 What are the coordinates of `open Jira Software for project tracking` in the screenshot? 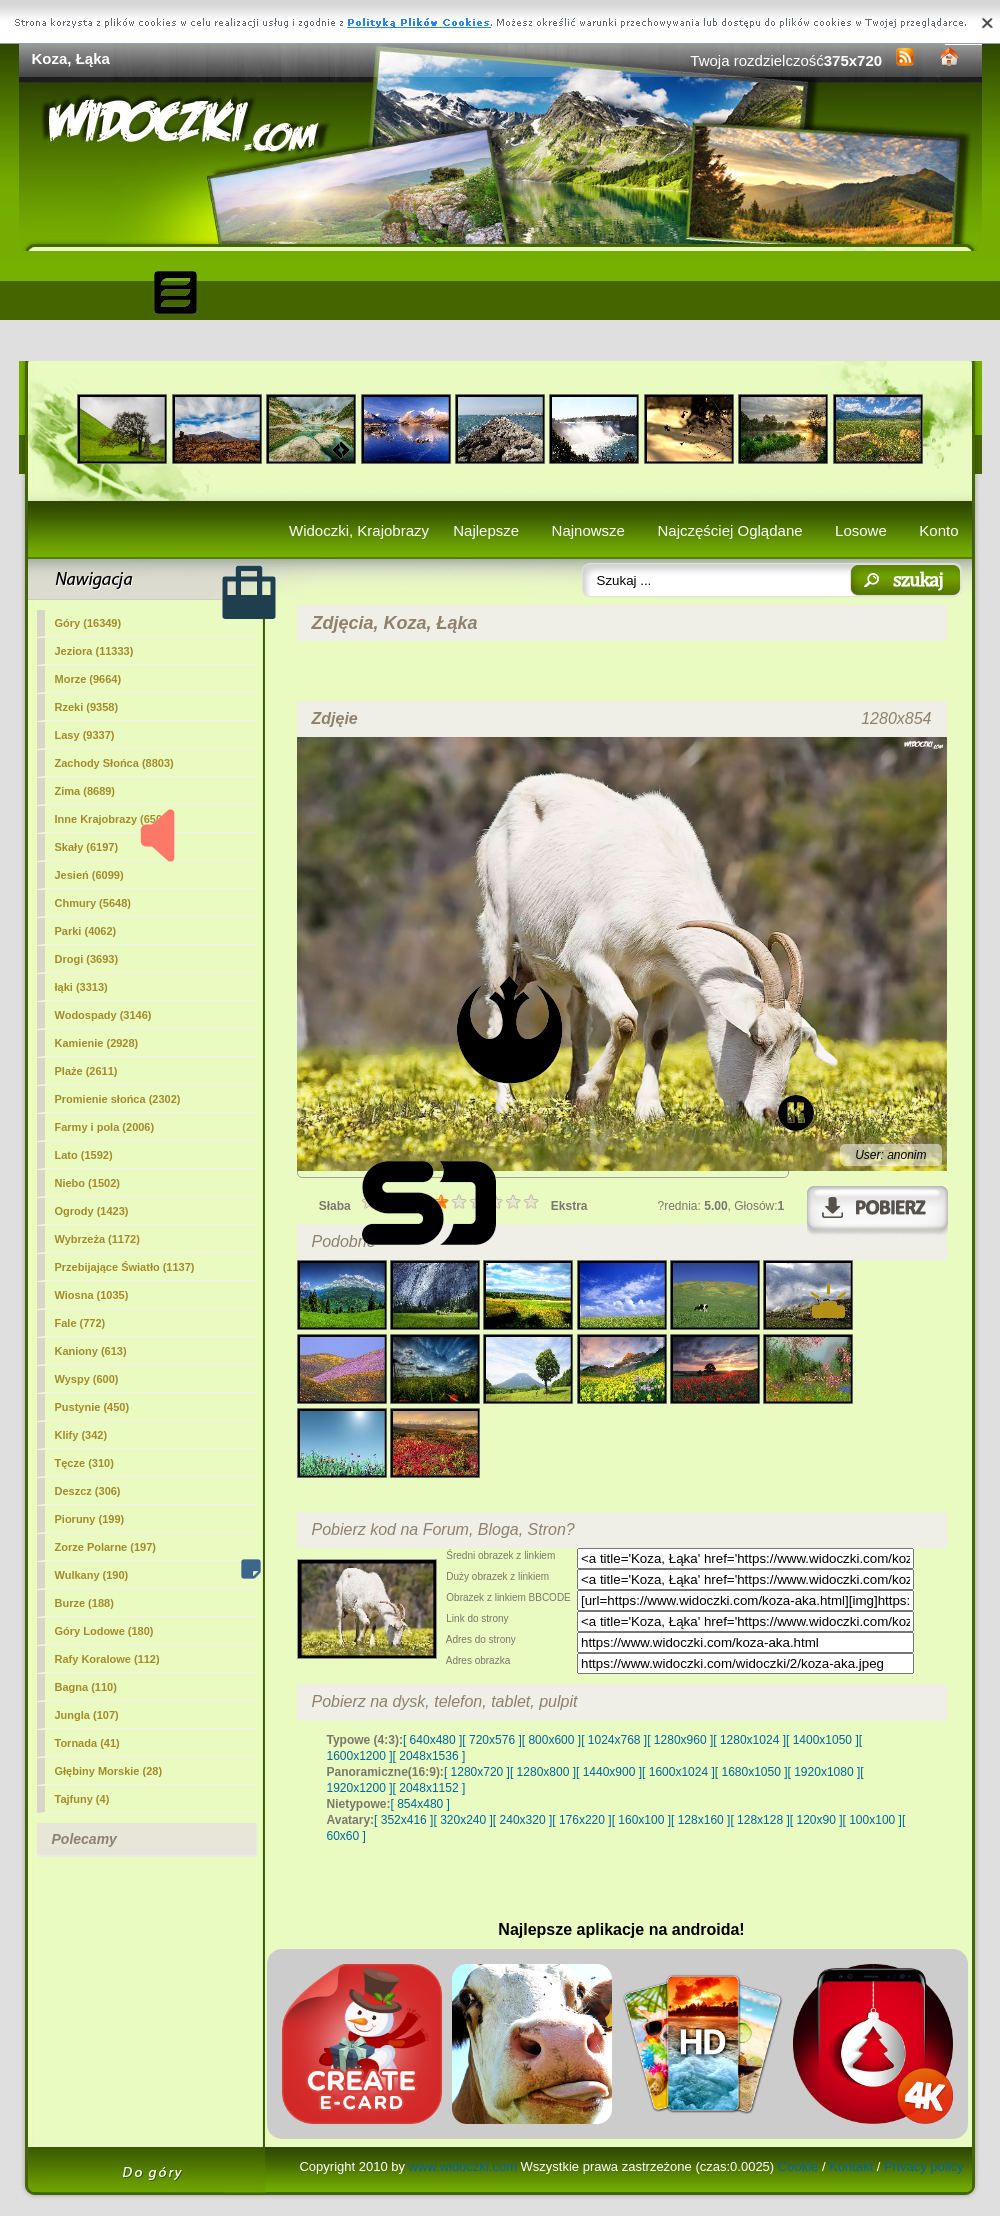 It's located at (341, 450).